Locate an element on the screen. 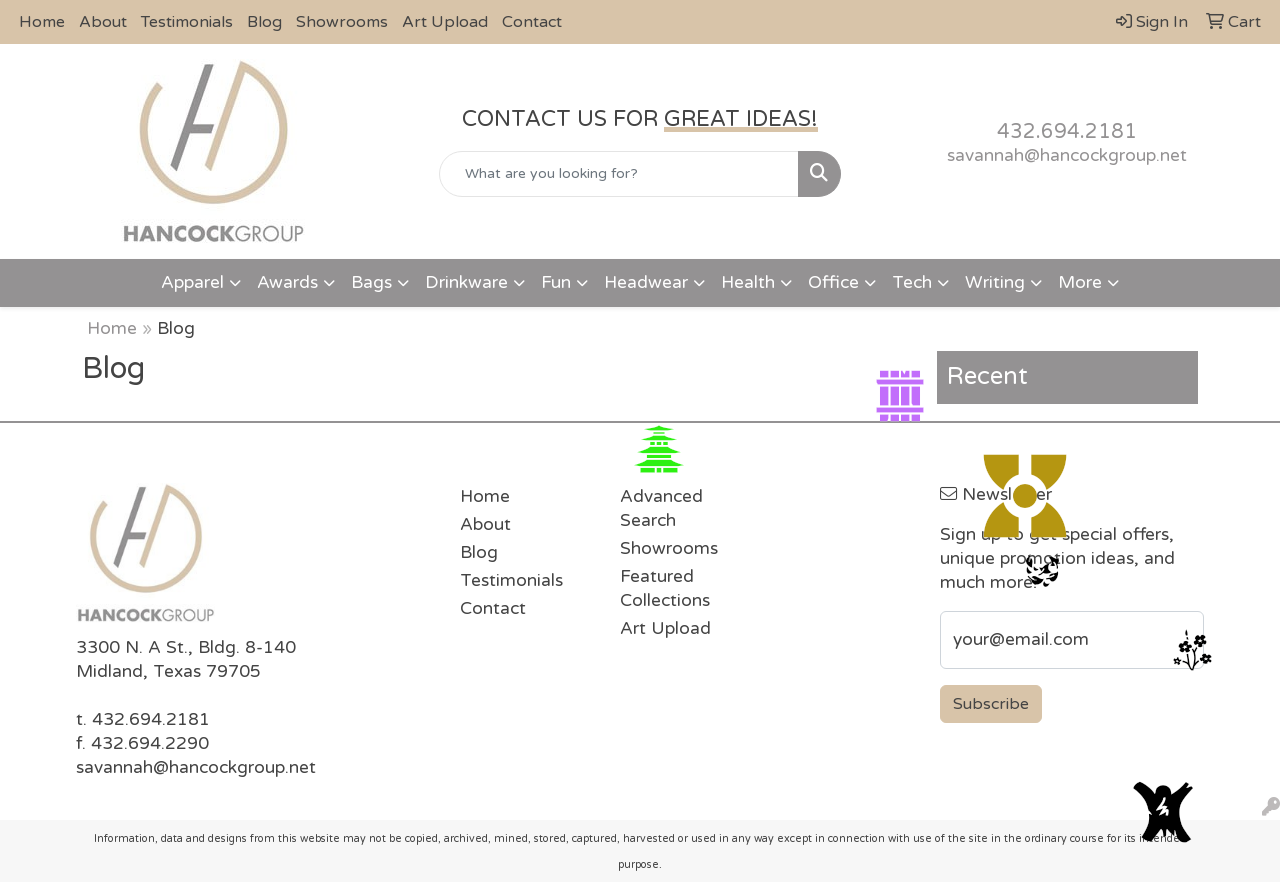 The width and height of the screenshot is (1280, 882). view asian temple or landmark location is located at coordinates (659, 449).